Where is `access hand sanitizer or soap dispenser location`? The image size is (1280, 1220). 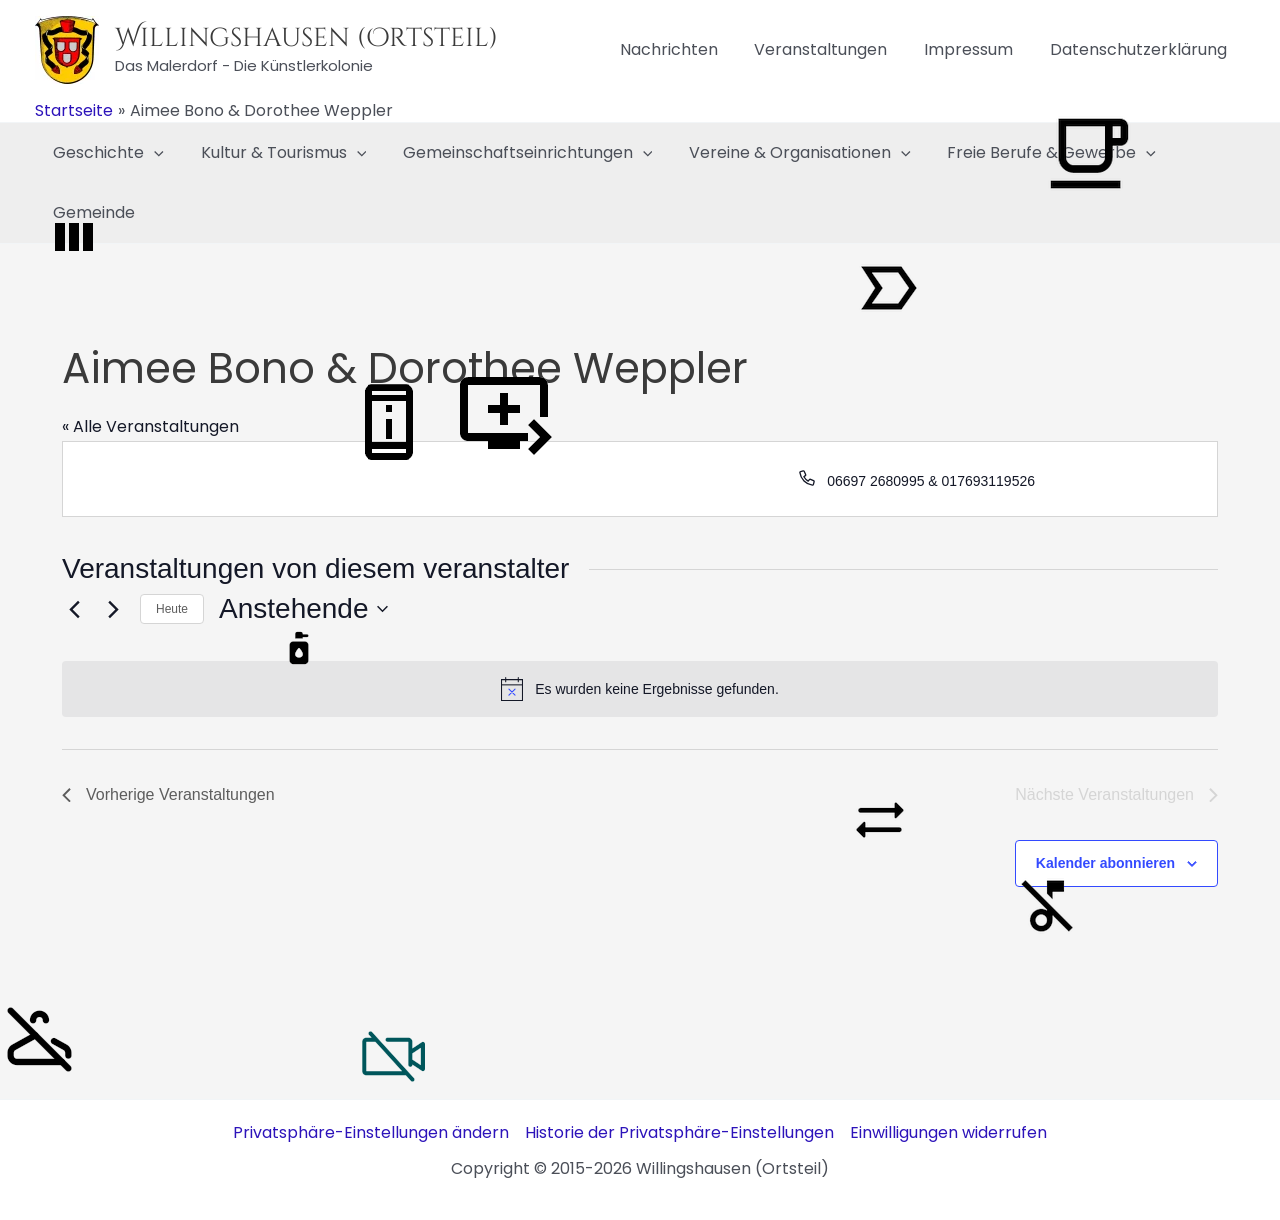
access hand sanitizer or soap dispenser location is located at coordinates (299, 649).